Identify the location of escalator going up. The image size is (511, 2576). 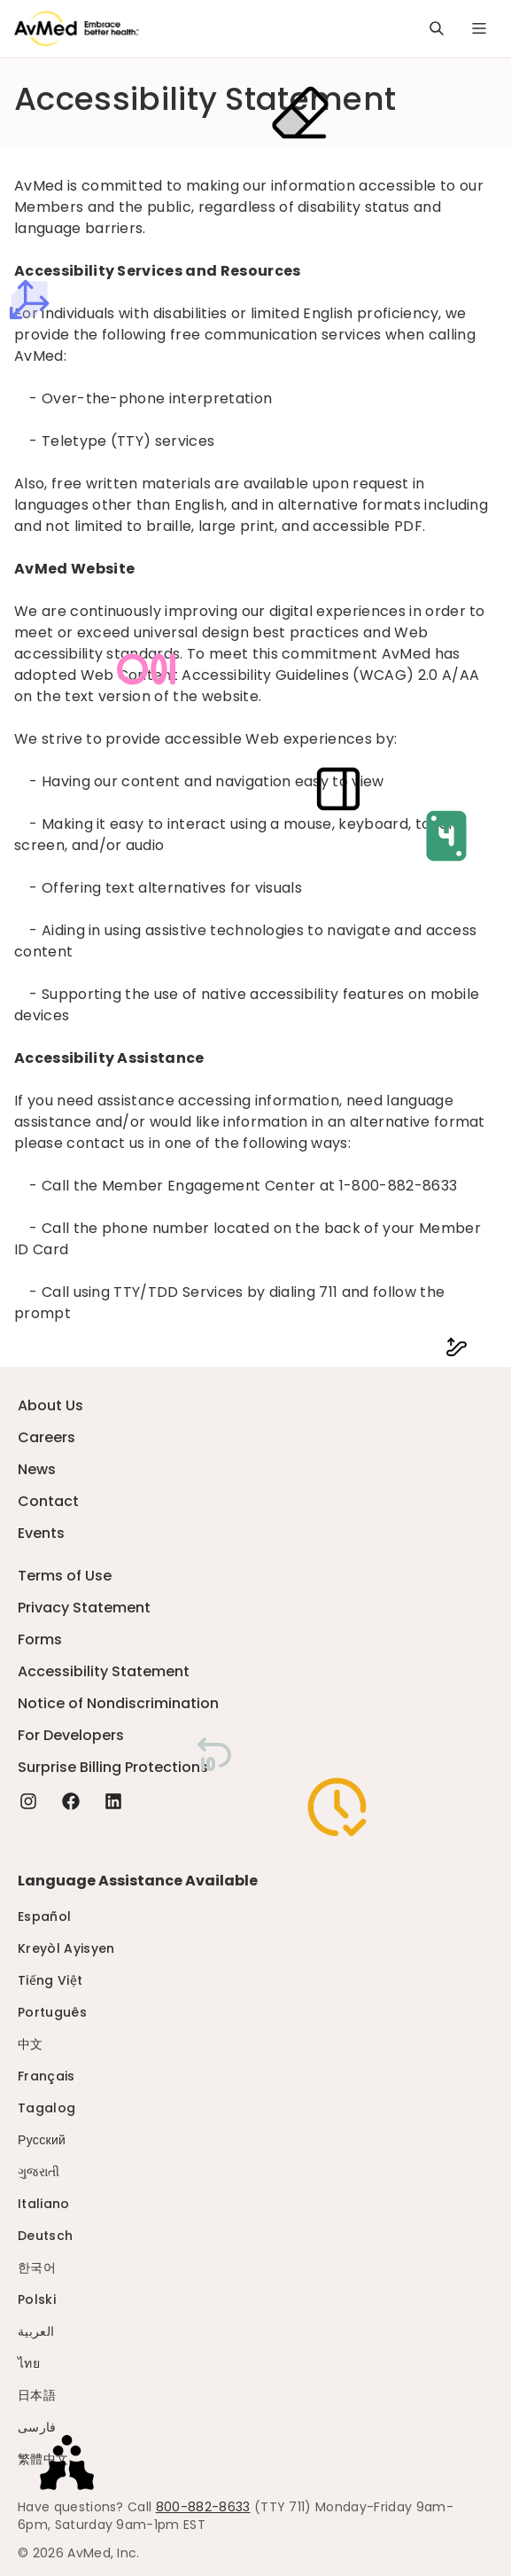
(456, 1347).